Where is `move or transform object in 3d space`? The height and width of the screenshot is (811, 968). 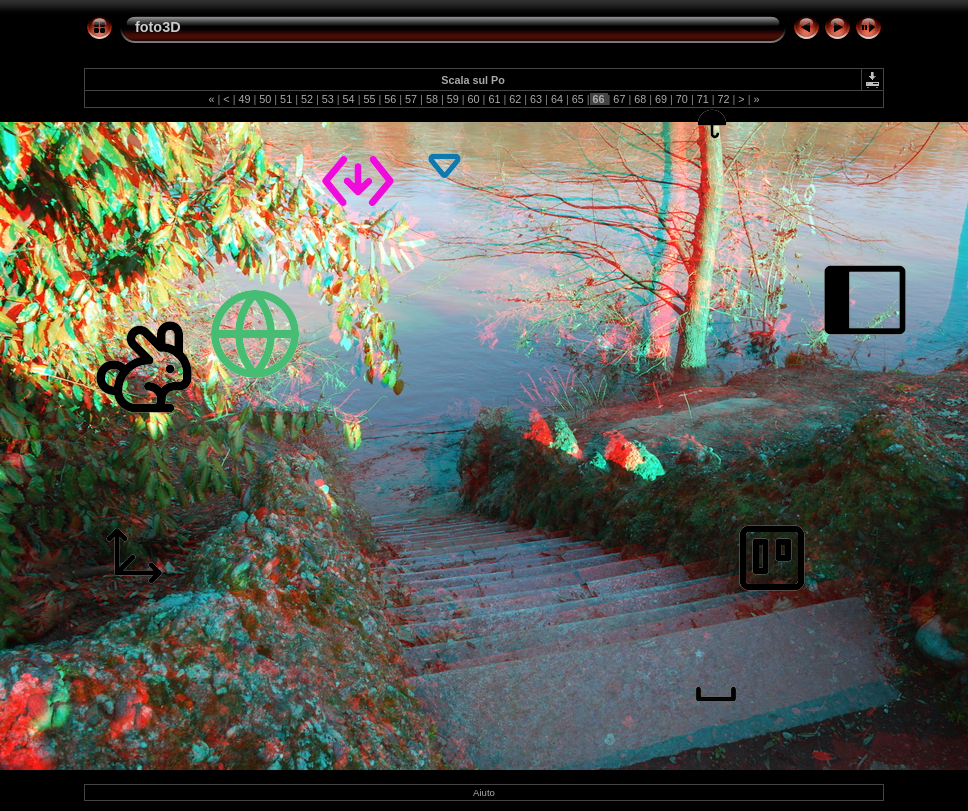 move or transform object in 3d space is located at coordinates (135, 554).